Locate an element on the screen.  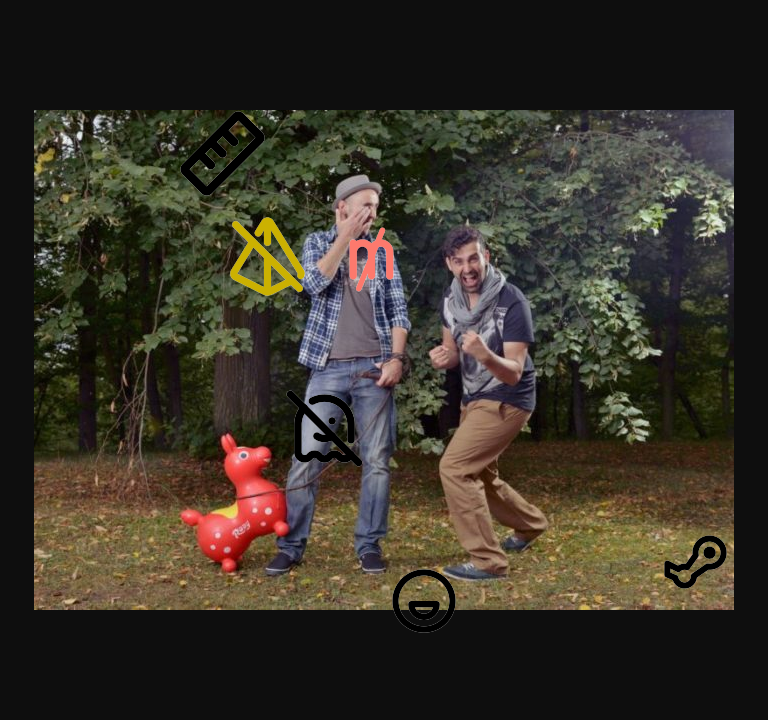
open Steam gaming platform is located at coordinates (695, 560).